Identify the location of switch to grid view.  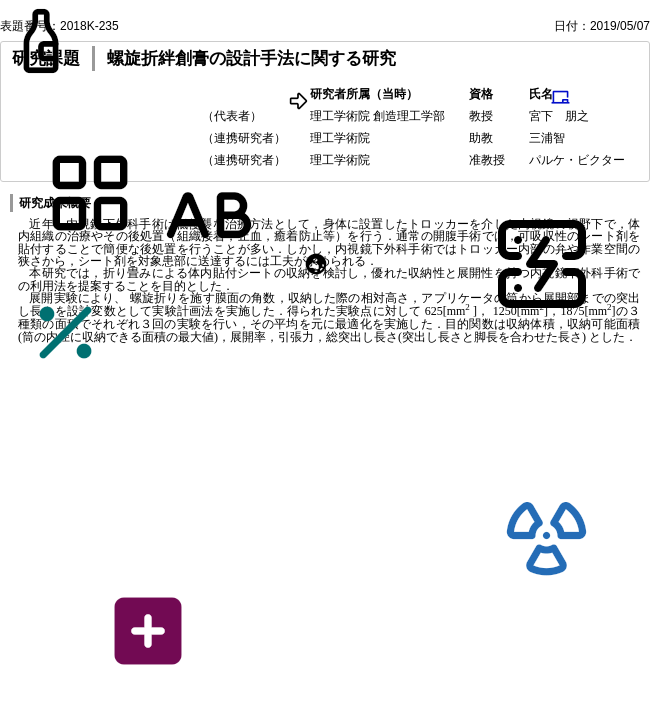
(90, 193).